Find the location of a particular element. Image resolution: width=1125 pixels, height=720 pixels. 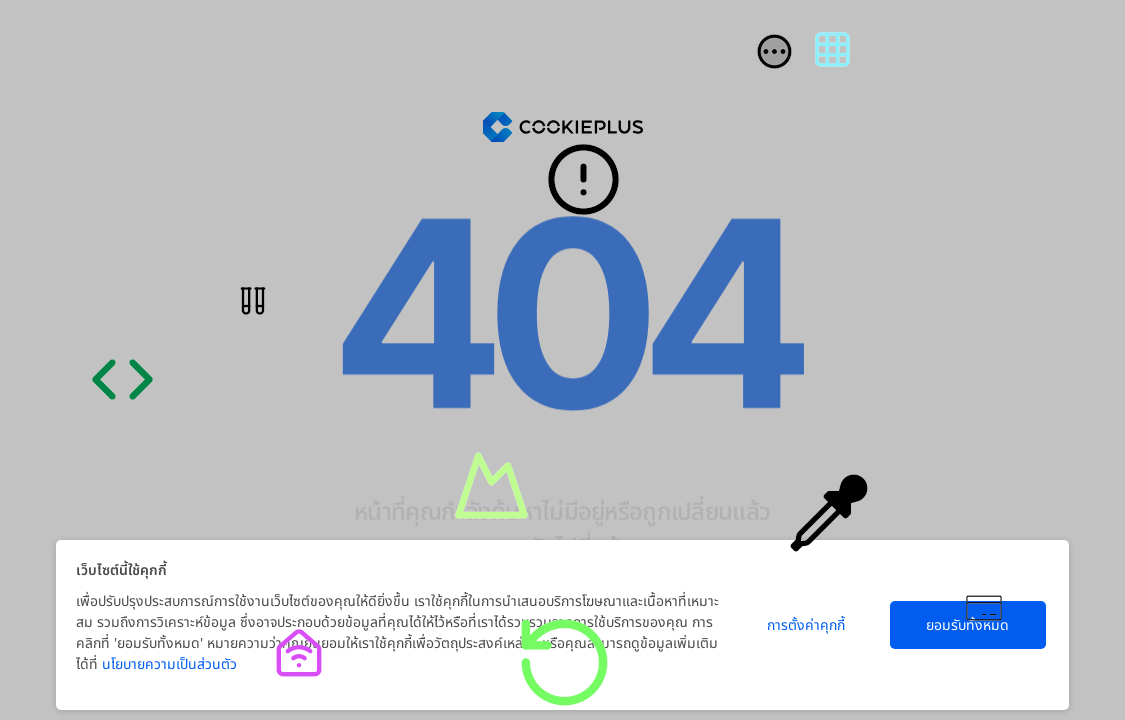

expand or resize content horizontally is located at coordinates (122, 379).